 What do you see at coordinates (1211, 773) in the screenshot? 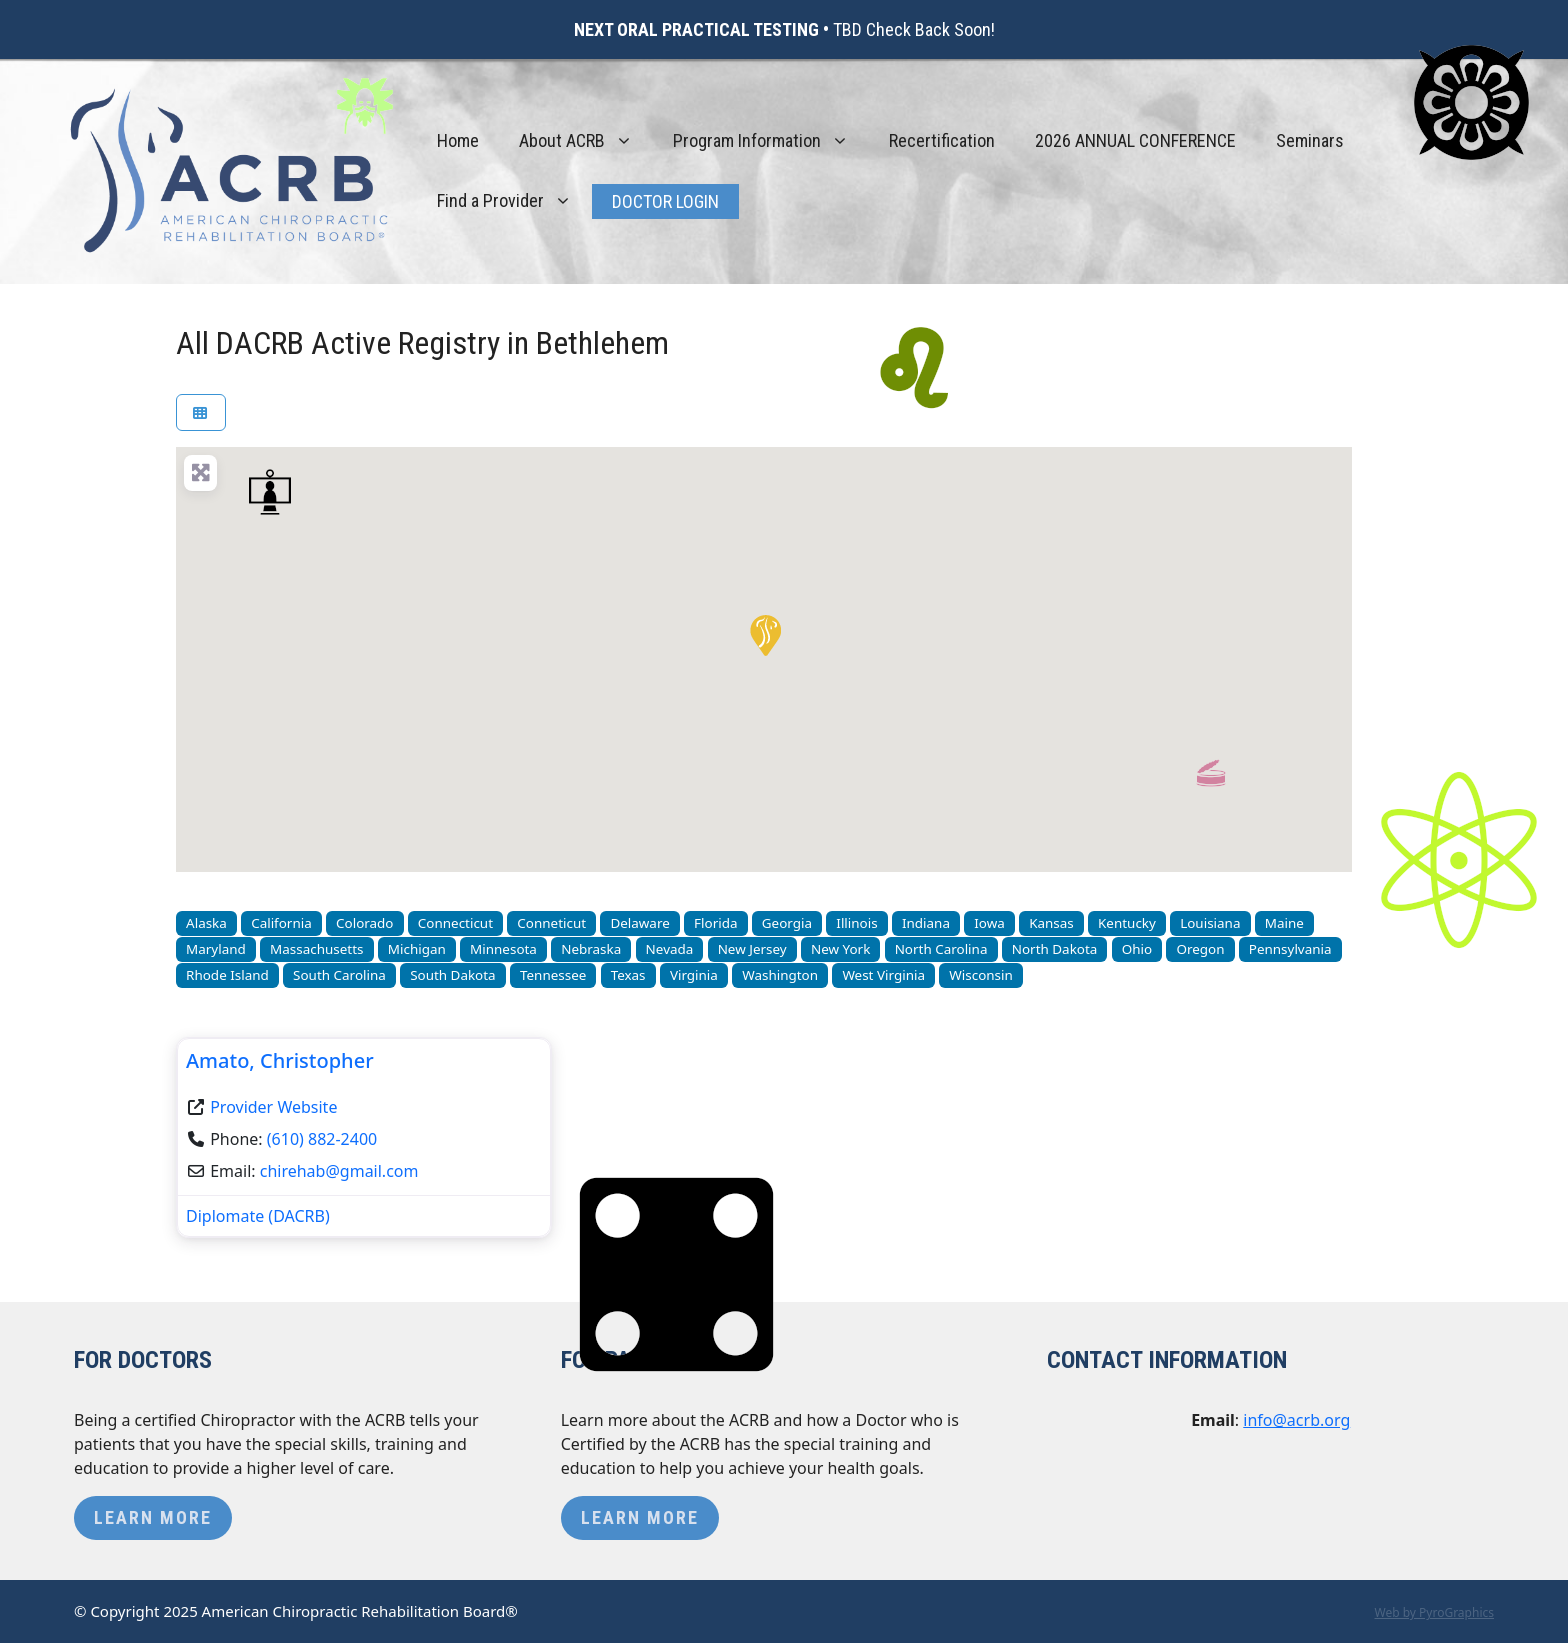
I see `opened canned food item` at bounding box center [1211, 773].